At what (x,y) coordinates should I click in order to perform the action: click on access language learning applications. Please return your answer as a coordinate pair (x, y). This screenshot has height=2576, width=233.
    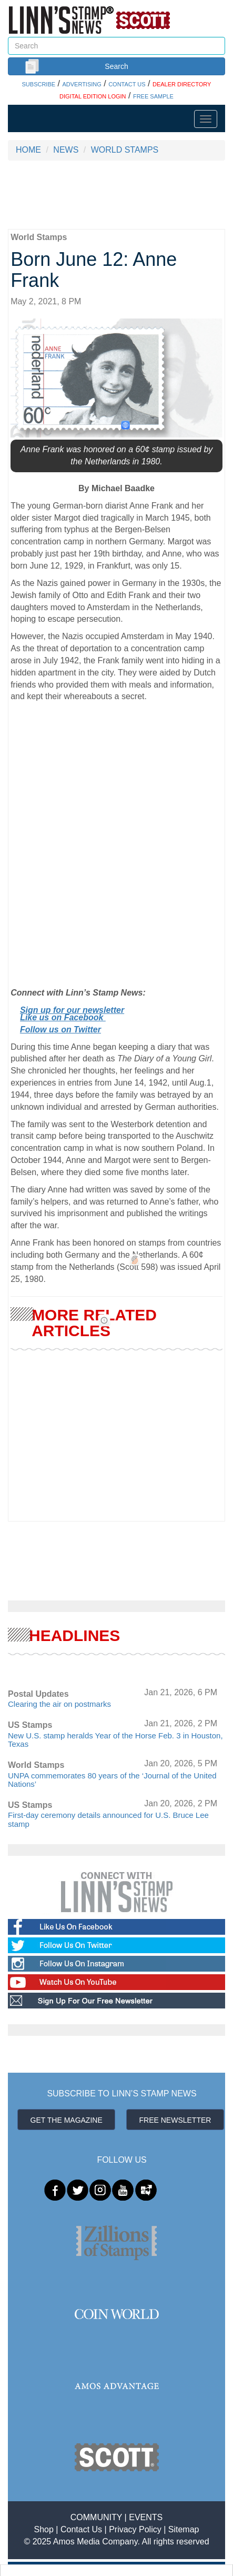
    Looking at the image, I should click on (125, 425).